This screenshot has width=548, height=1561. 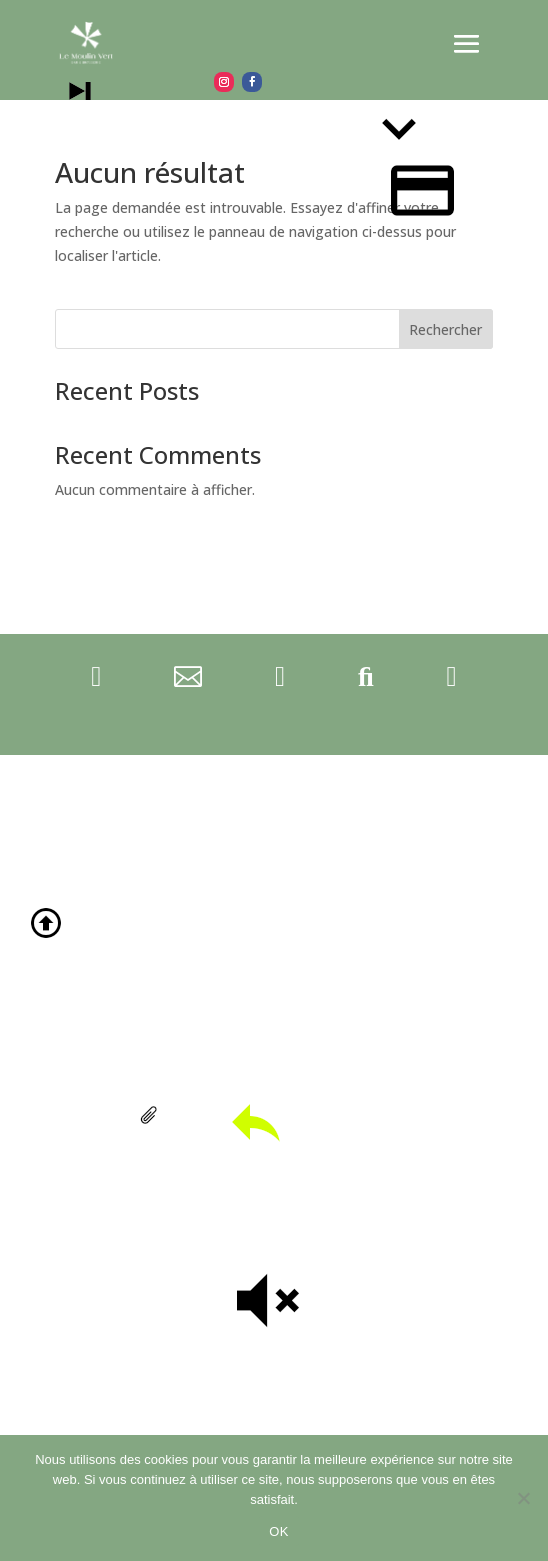 I want to click on scroll to top of page, so click(x=46, y=923).